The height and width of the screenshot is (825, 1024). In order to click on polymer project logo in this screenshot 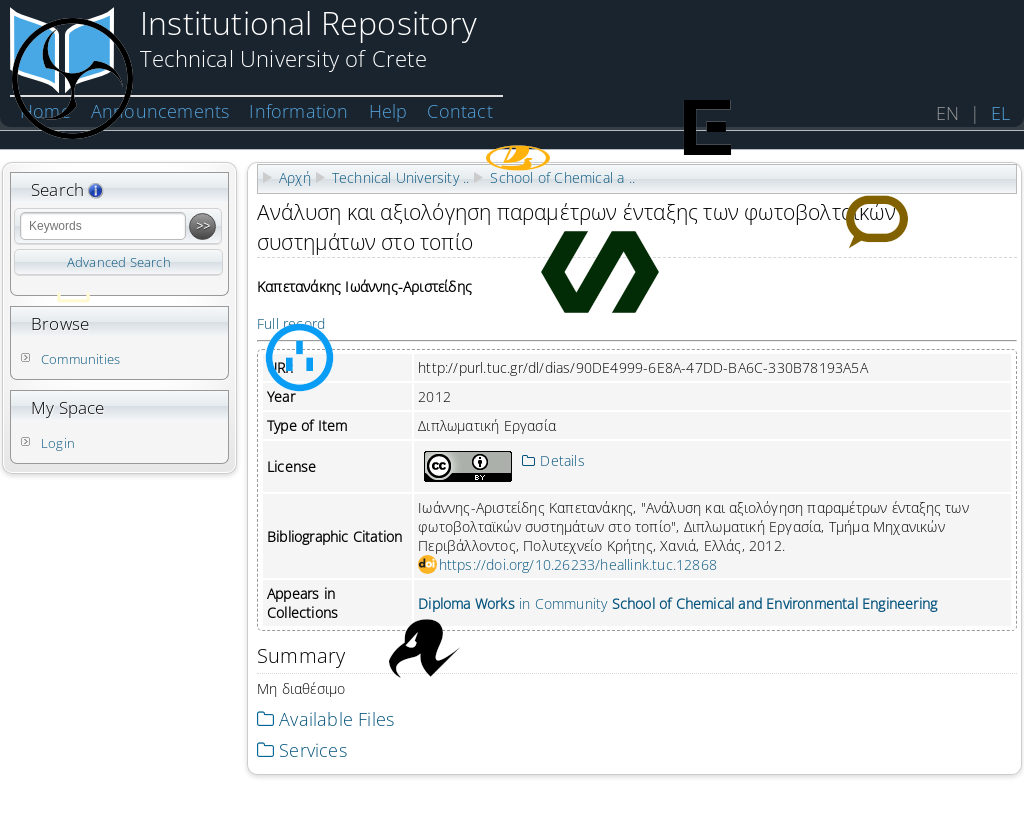, I will do `click(600, 272)`.